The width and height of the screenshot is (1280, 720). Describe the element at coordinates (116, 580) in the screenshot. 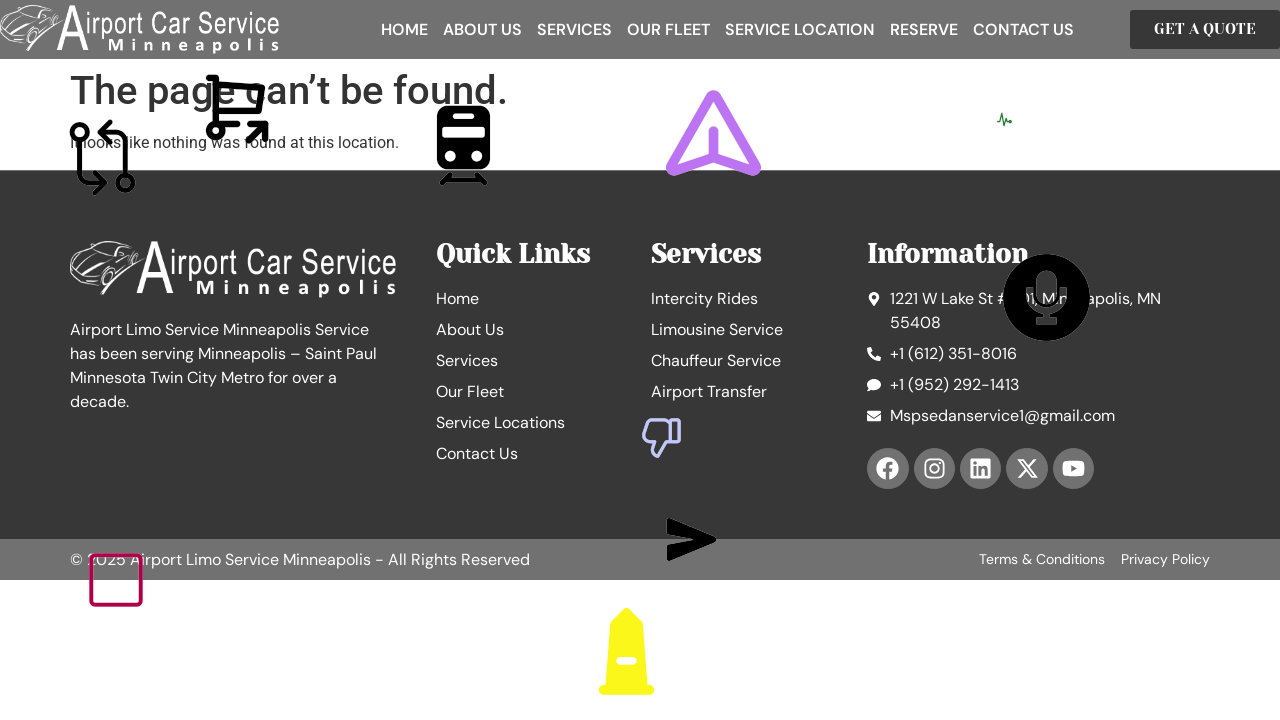

I see `stop media playback` at that location.